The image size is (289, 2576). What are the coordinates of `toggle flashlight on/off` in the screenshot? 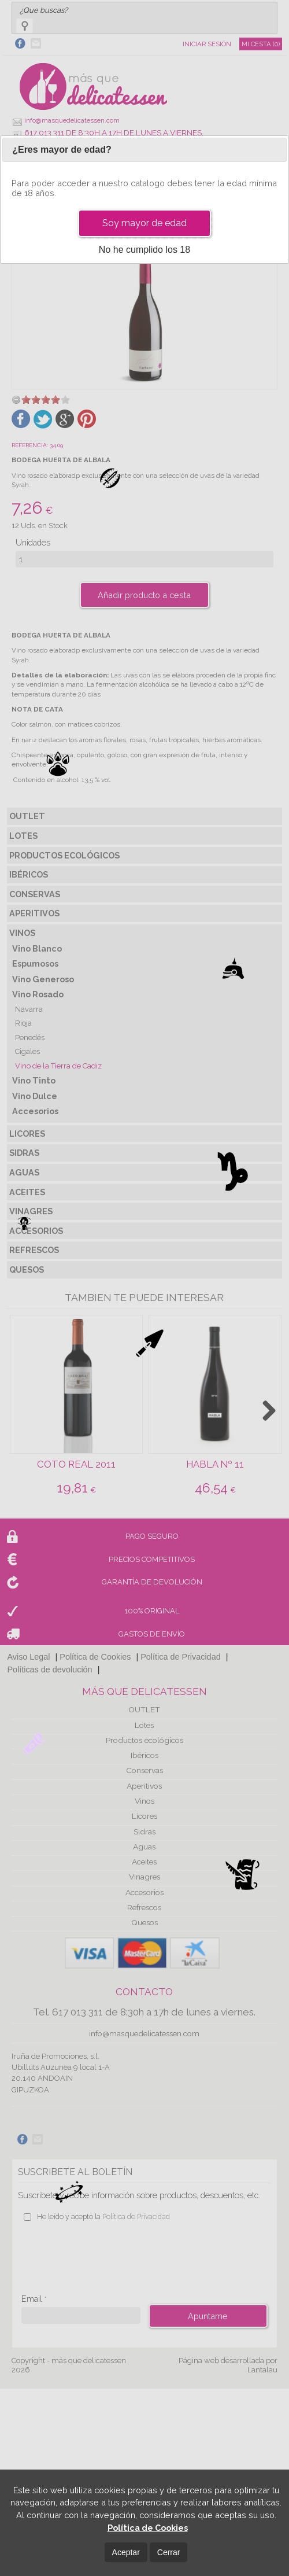 It's located at (34, 1744).